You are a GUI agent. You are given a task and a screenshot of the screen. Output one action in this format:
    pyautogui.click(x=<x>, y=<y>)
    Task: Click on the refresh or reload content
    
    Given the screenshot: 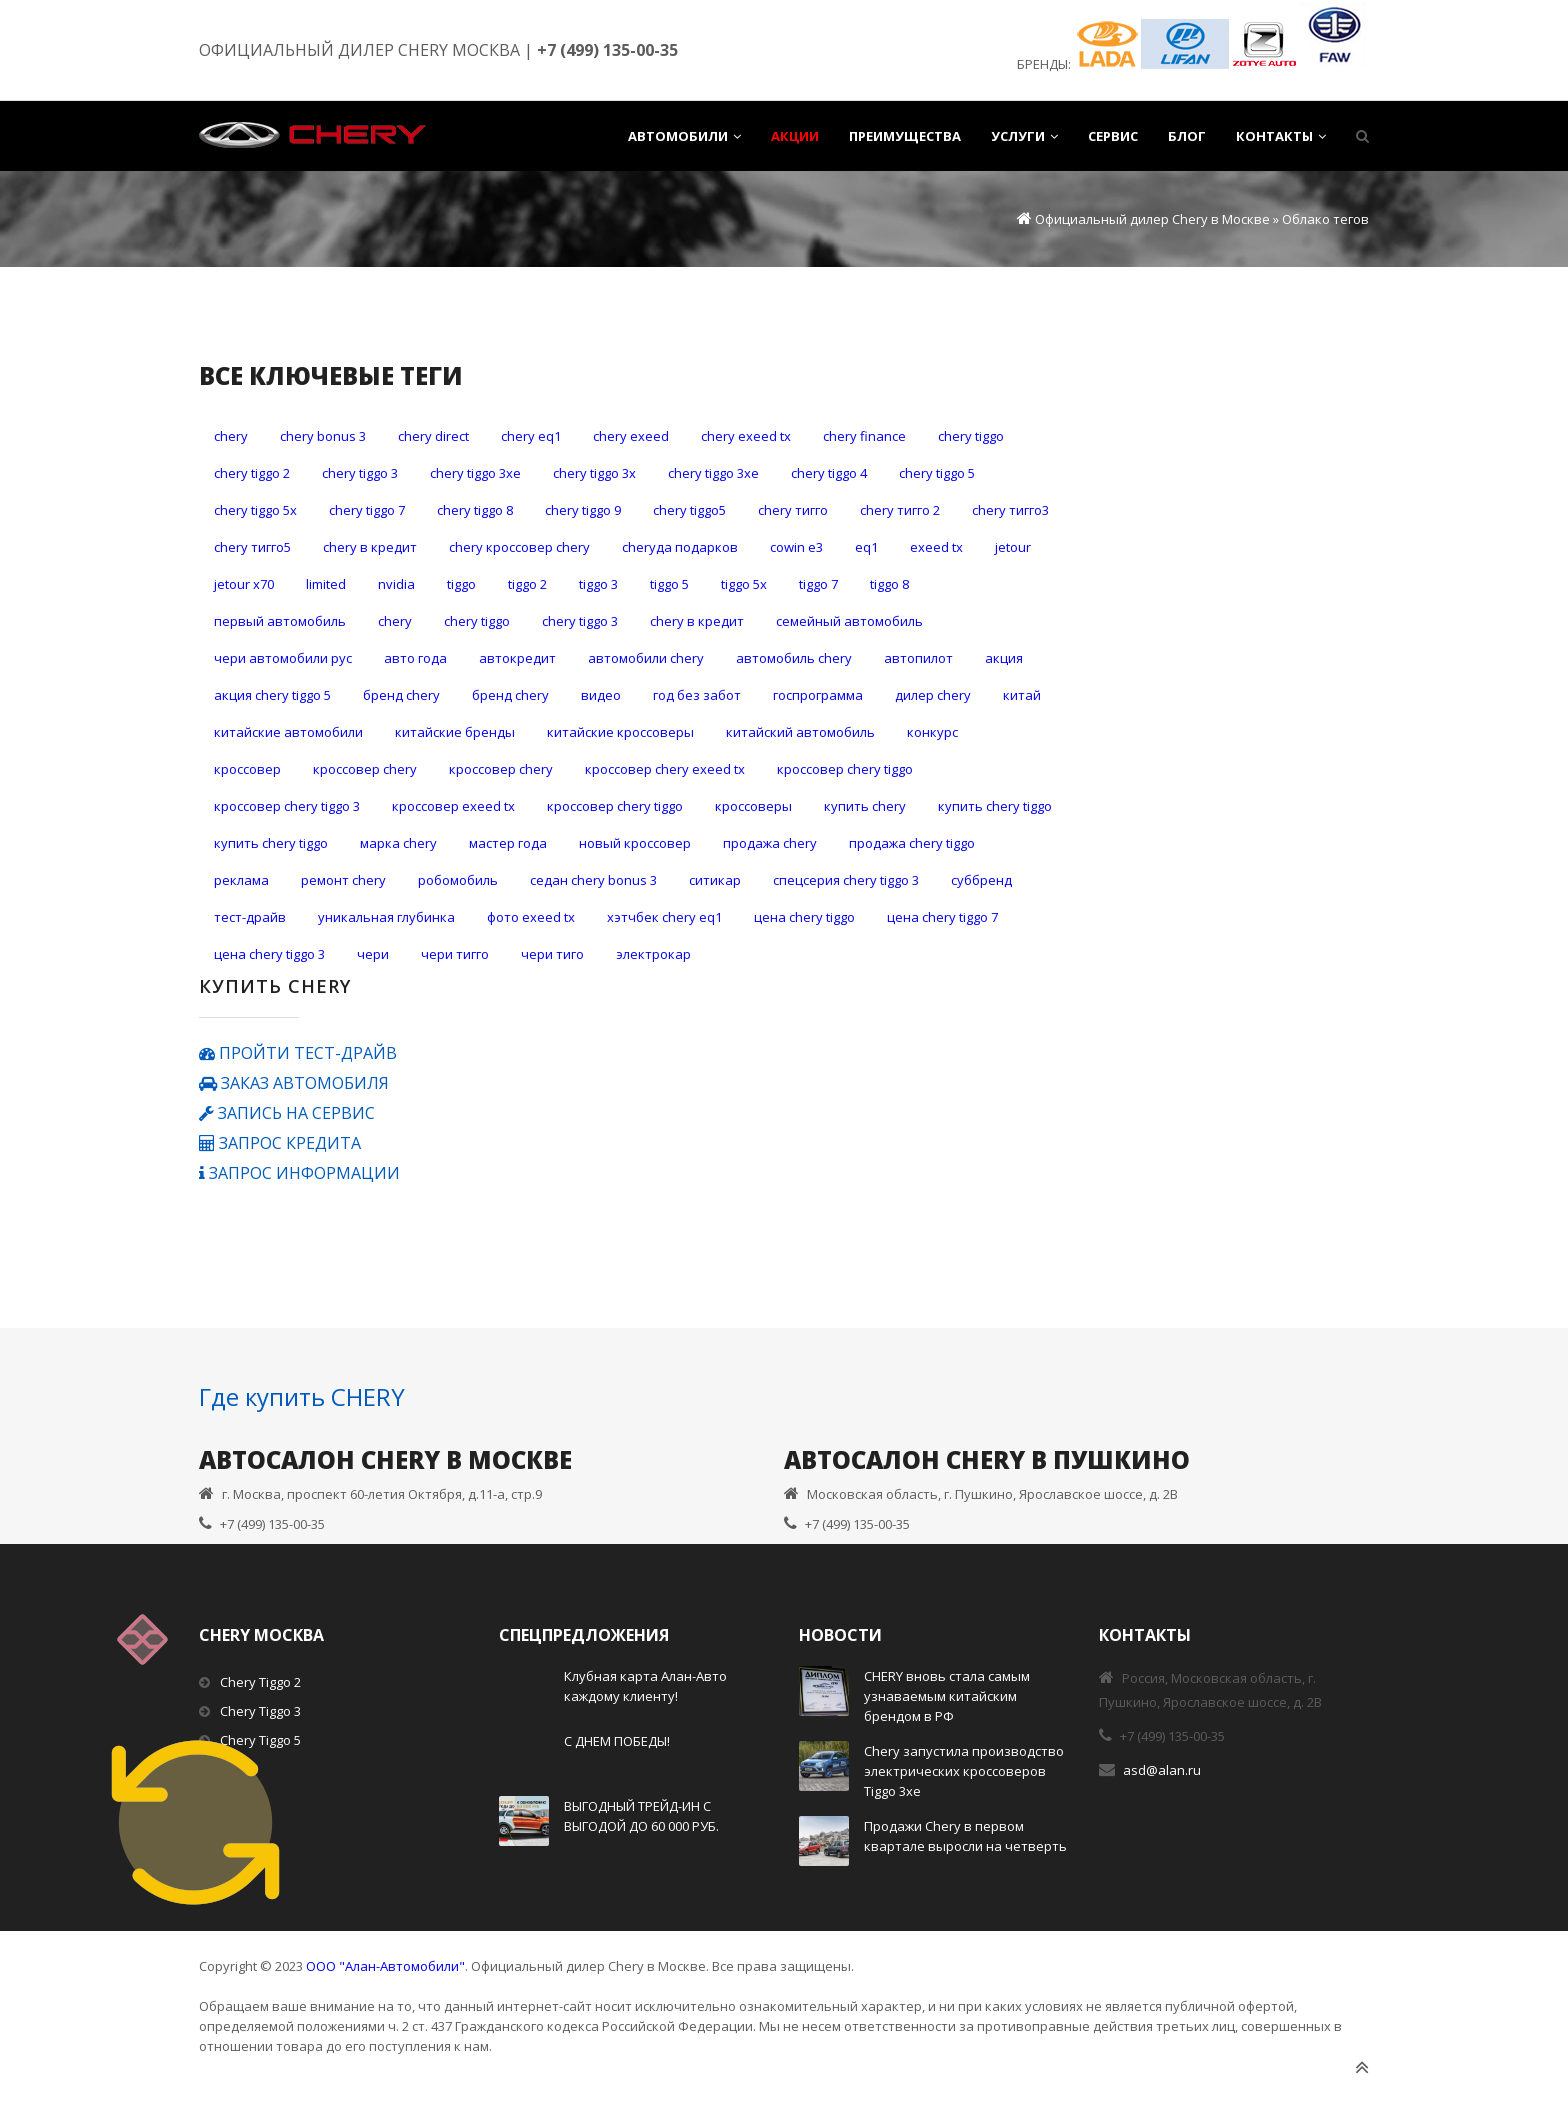 What is the action you would take?
    pyautogui.click(x=195, y=1822)
    